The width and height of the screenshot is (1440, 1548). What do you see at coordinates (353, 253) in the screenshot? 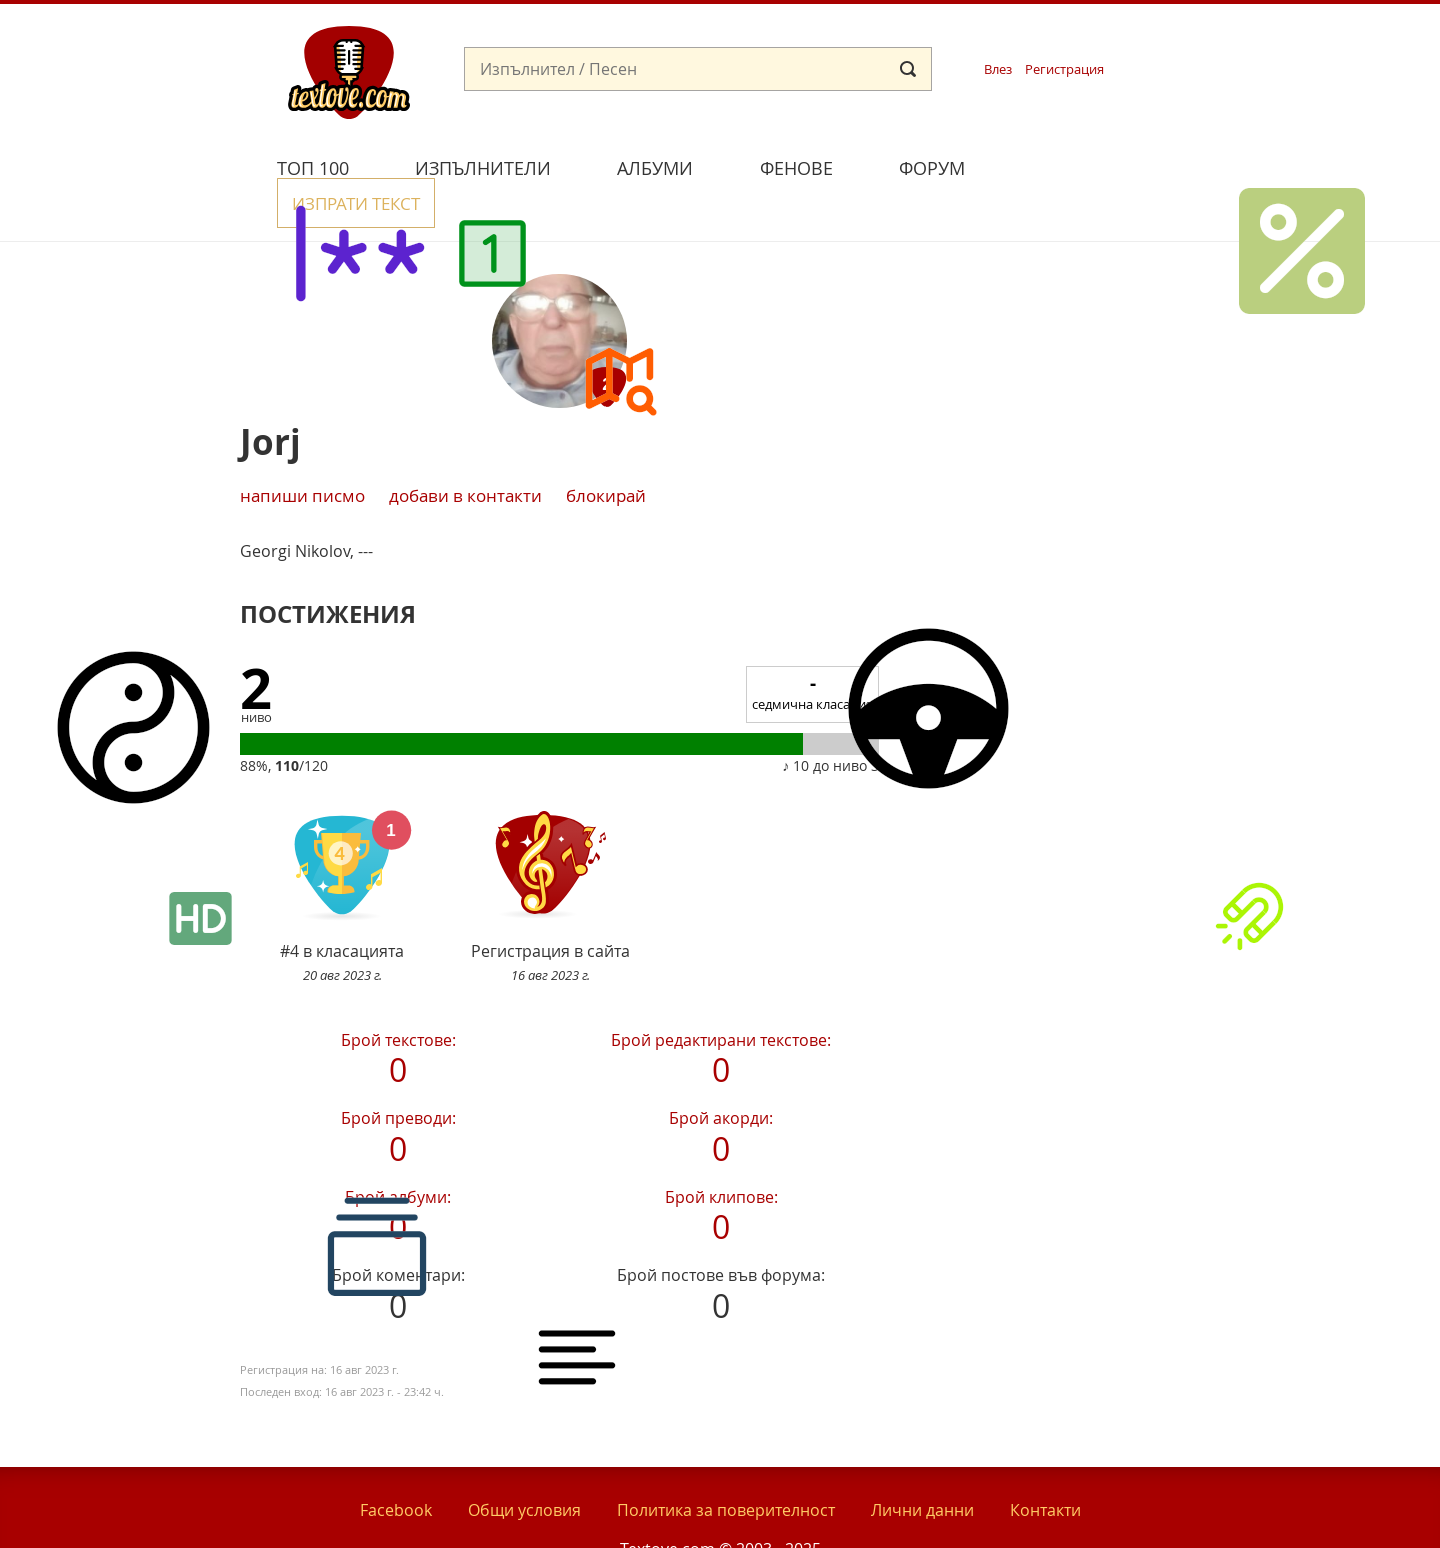
I see `enter or view password field` at bounding box center [353, 253].